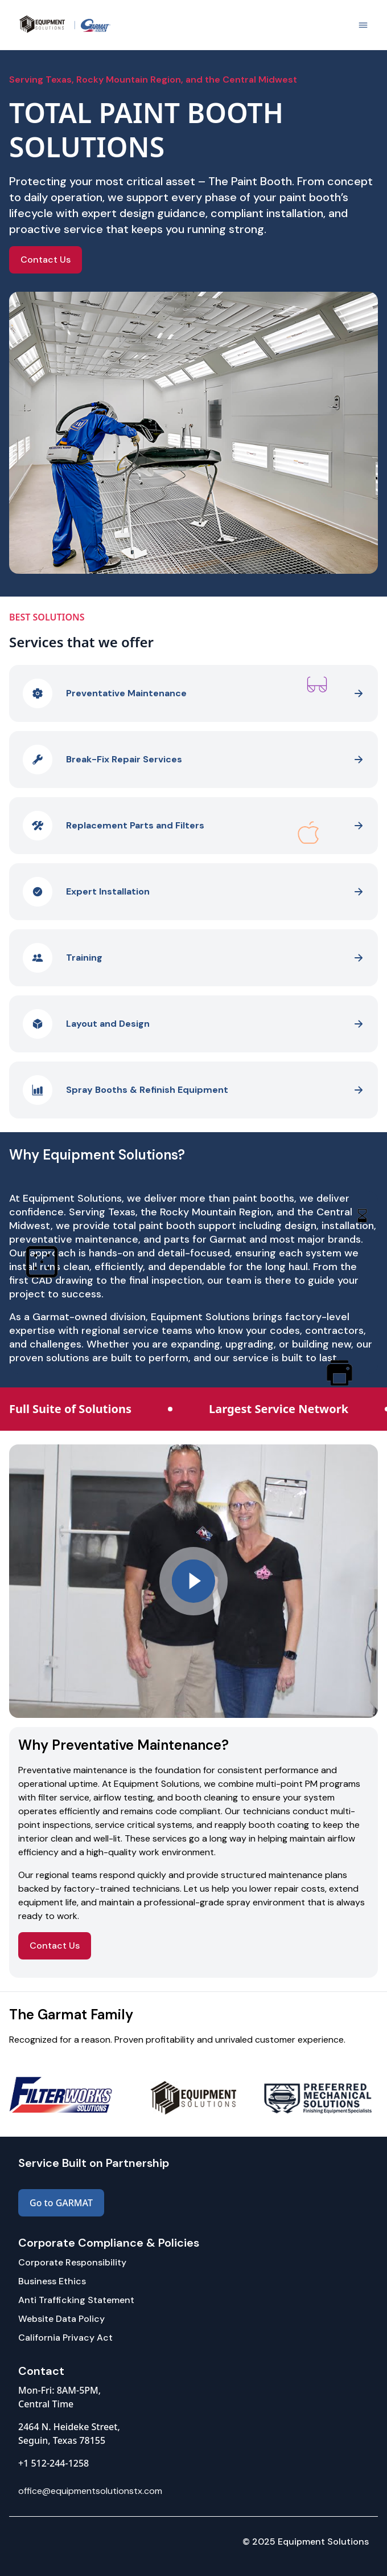  Describe the element at coordinates (317, 685) in the screenshot. I see `toggle summer or vacation mode` at that location.